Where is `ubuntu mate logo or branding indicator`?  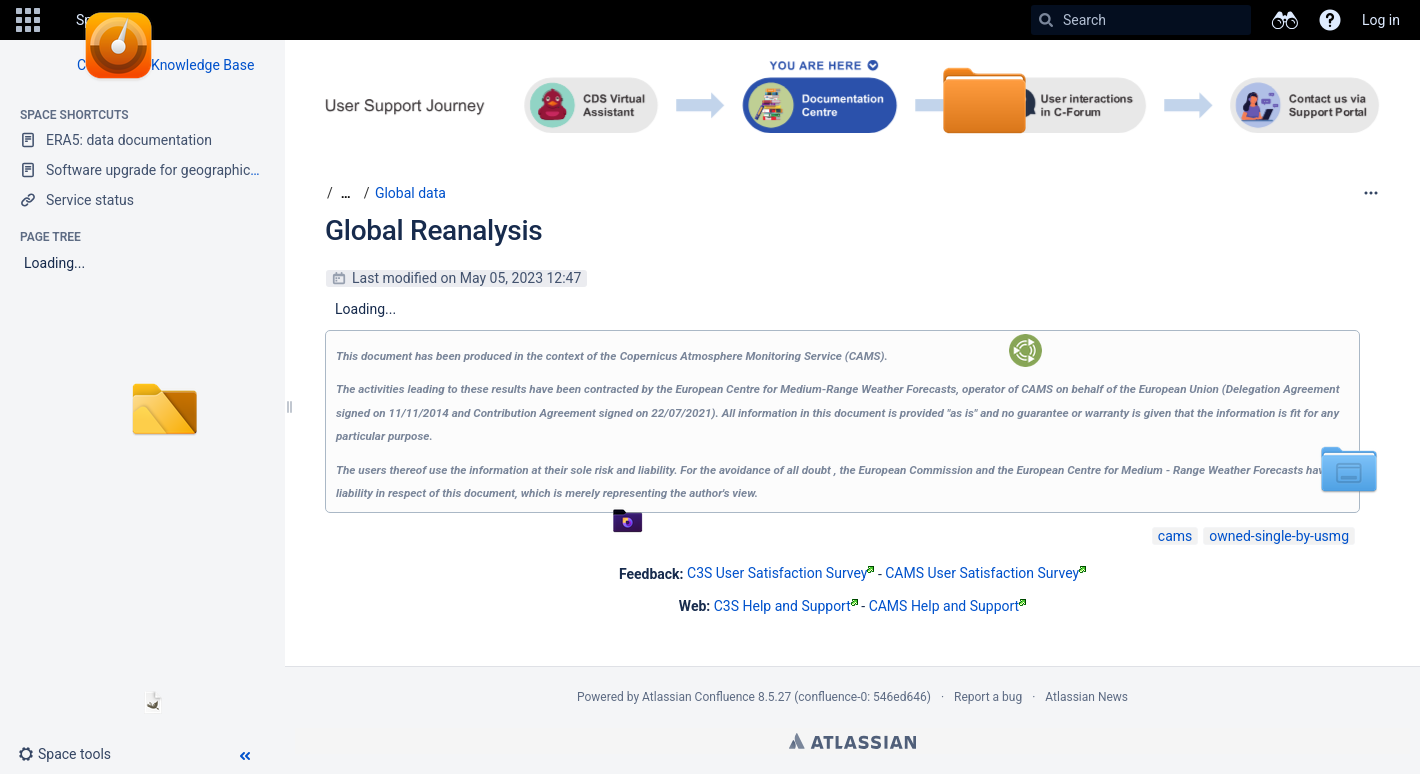 ubuntu mate logo or branding indicator is located at coordinates (1025, 350).